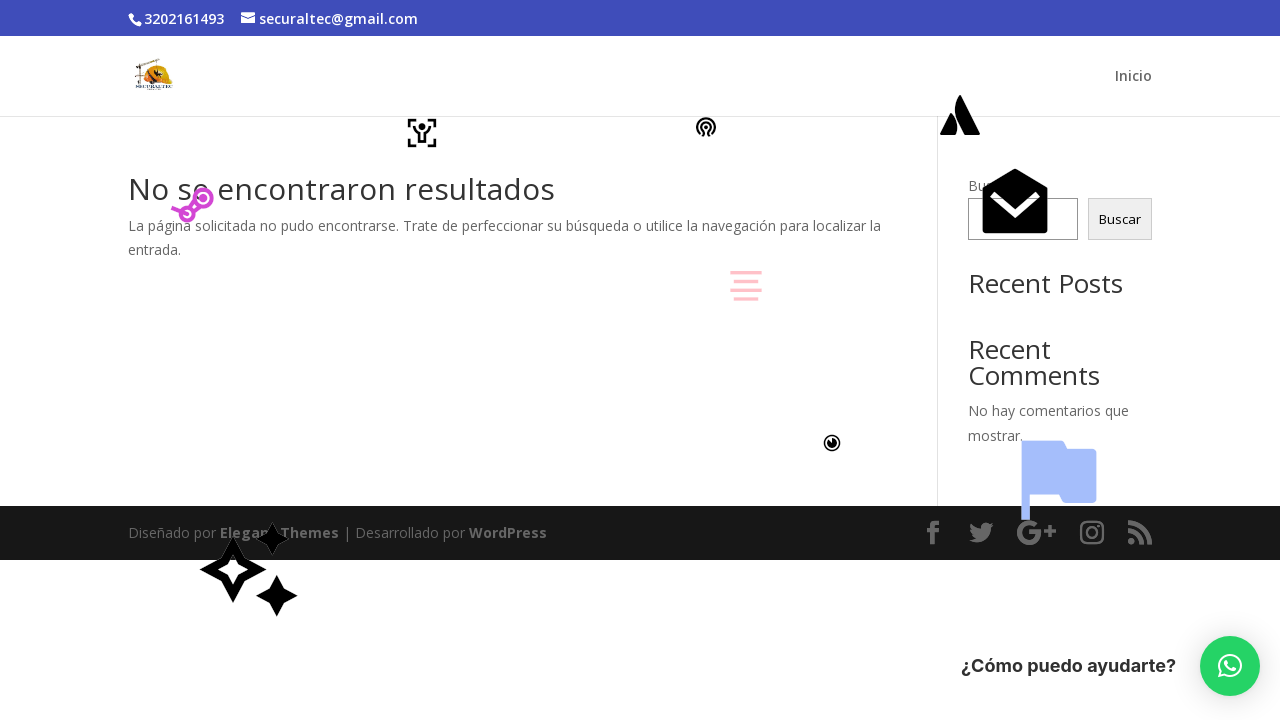  What do you see at coordinates (1059, 478) in the screenshot?
I see `flag or mark an item for follow-up` at bounding box center [1059, 478].